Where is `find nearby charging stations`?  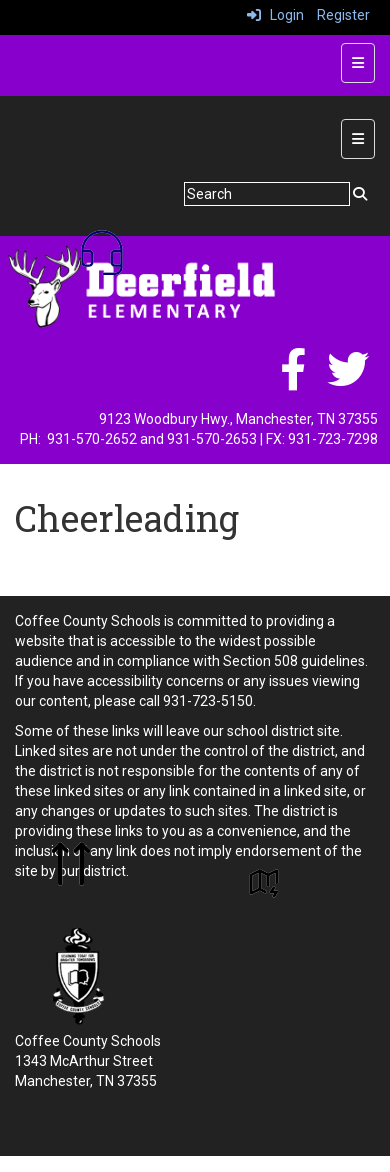 find nearby charging stations is located at coordinates (264, 882).